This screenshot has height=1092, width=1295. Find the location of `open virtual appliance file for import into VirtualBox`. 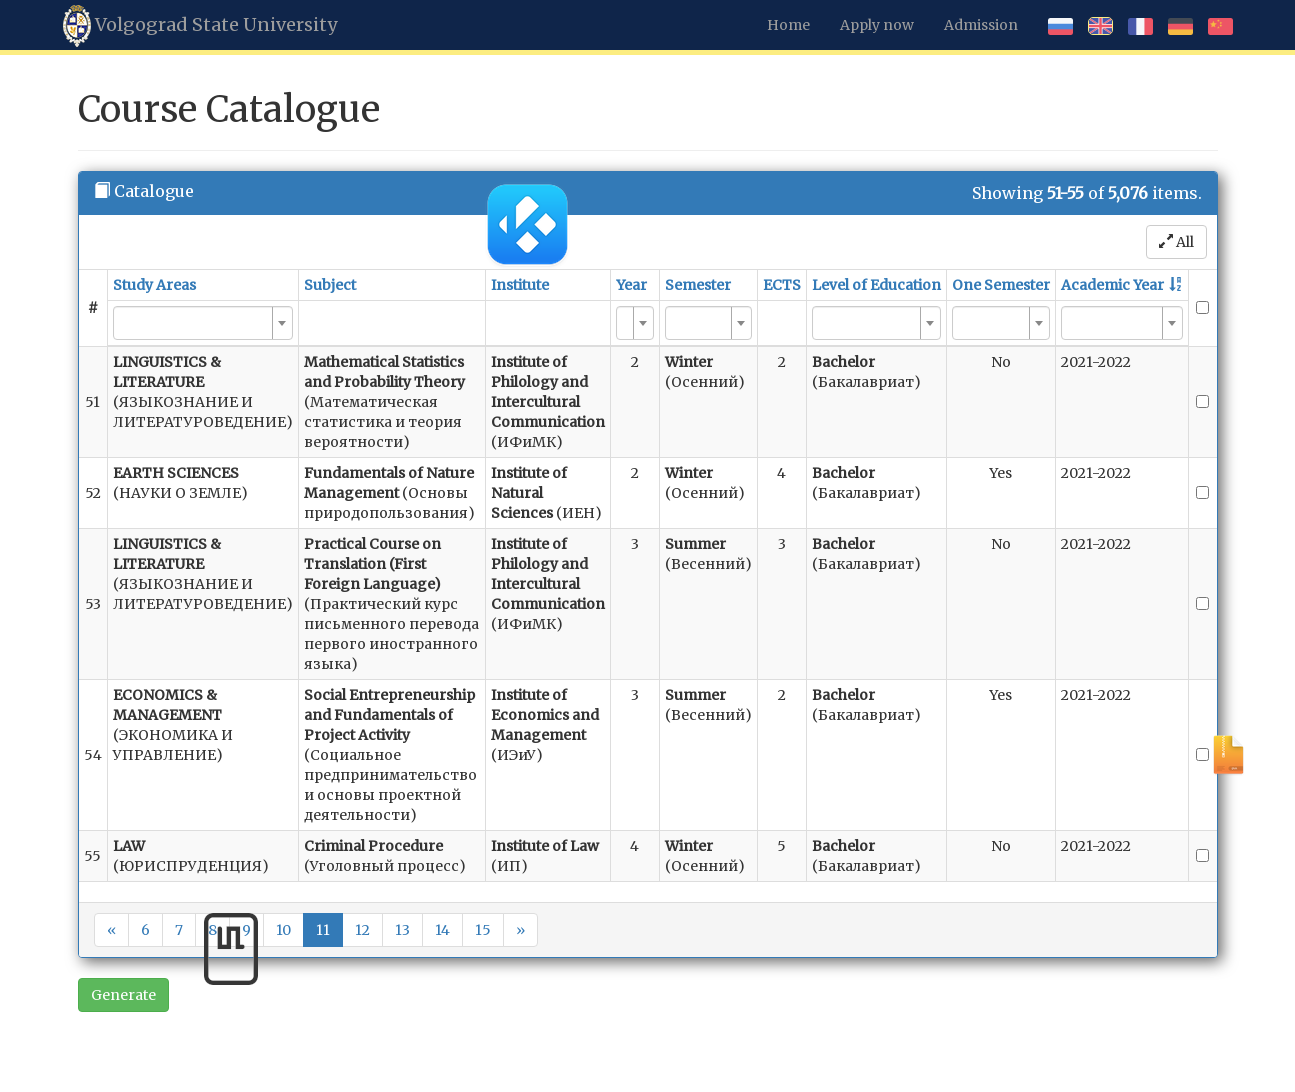

open virtual appliance file for import into VirtualBox is located at coordinates (1228, 755).